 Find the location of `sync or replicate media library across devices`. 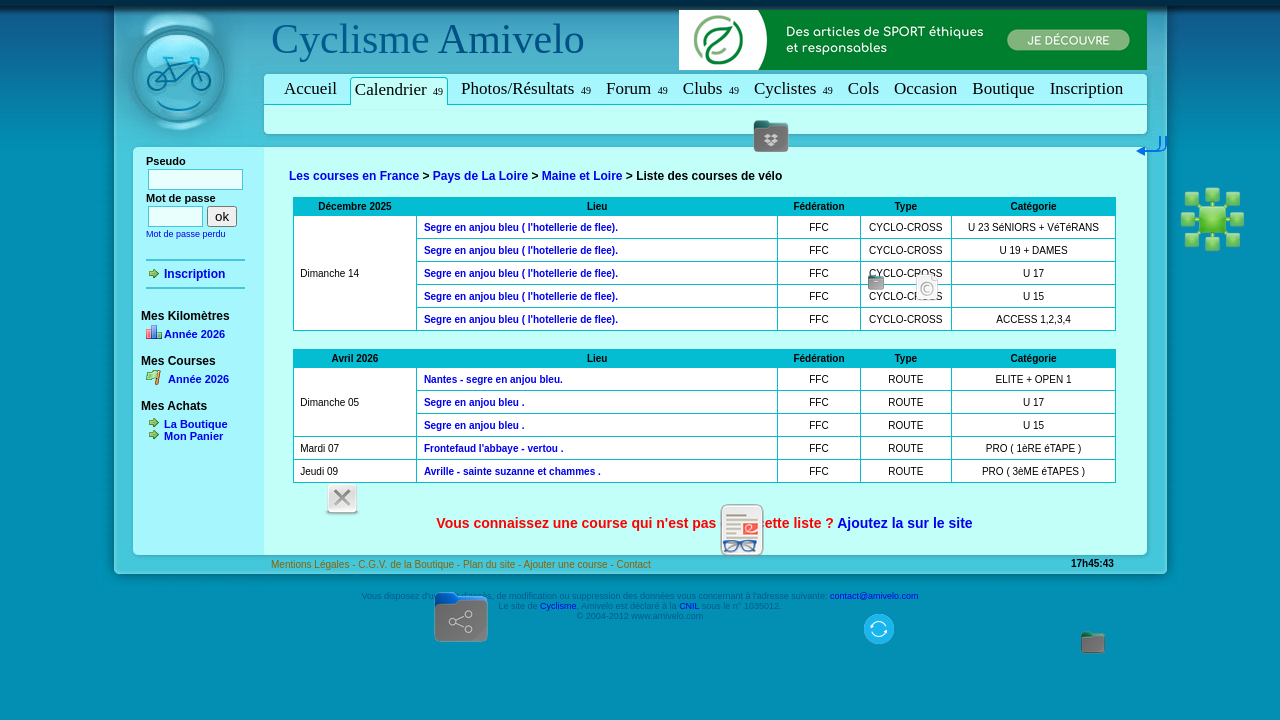

sync or replicate media library across devices is located at coordinates (1212, 219).